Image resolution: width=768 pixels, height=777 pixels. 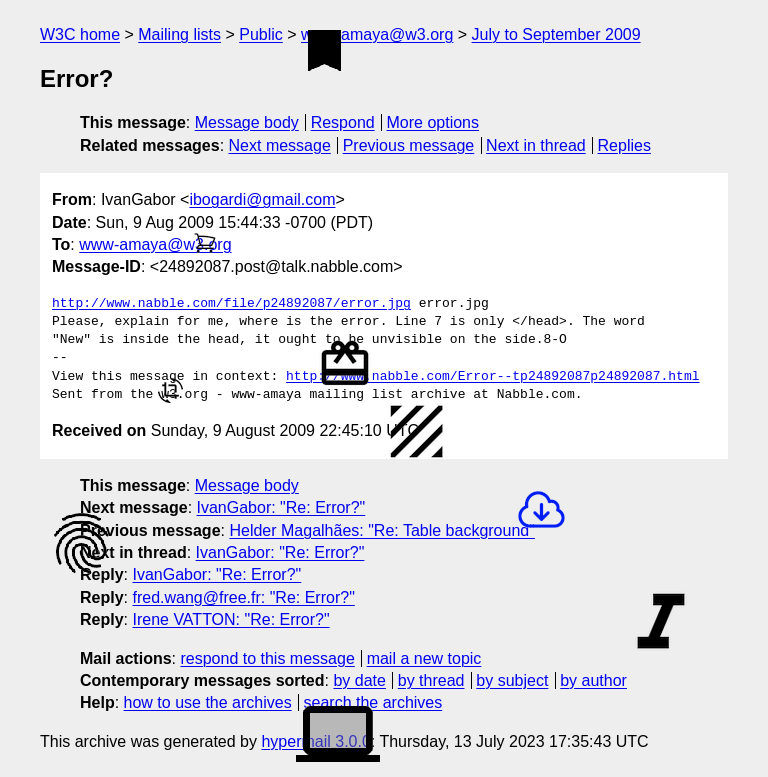 I want to click on view gift card balance, so click(x=345, y=364).